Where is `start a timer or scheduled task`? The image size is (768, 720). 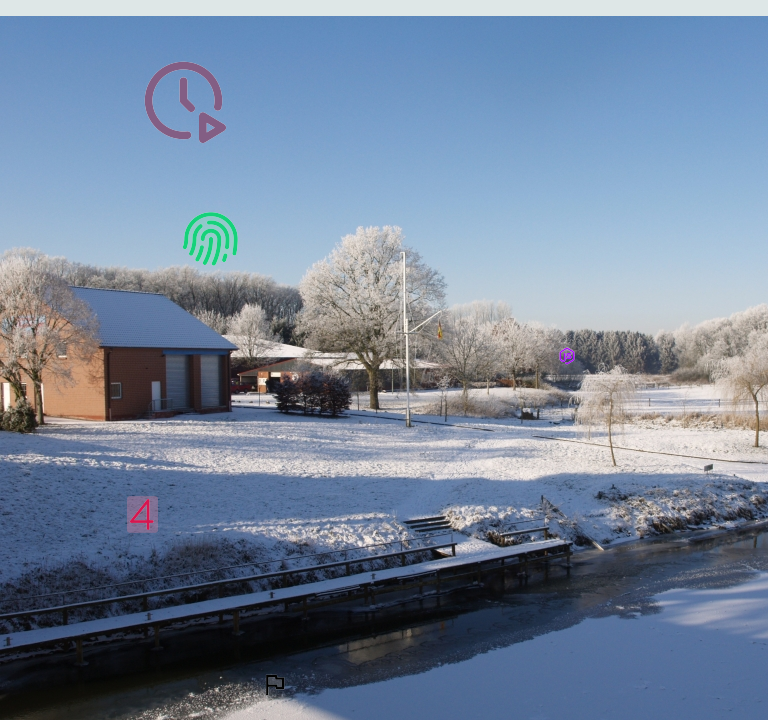 start a timer or scheduled task is located at coordinates (183, 100).